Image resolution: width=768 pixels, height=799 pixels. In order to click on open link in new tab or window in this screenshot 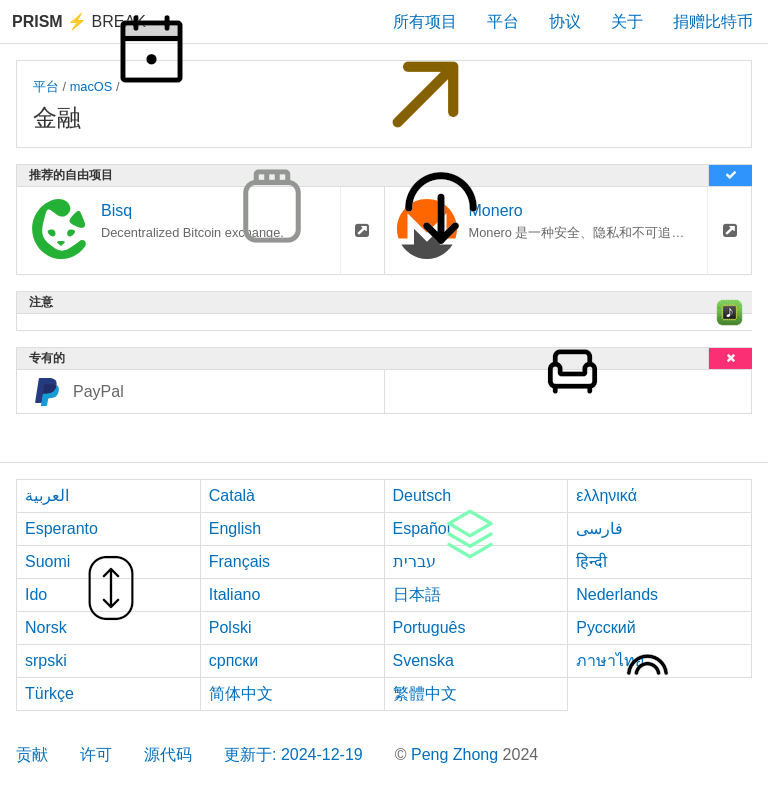, I will do `click(425, 94)`.